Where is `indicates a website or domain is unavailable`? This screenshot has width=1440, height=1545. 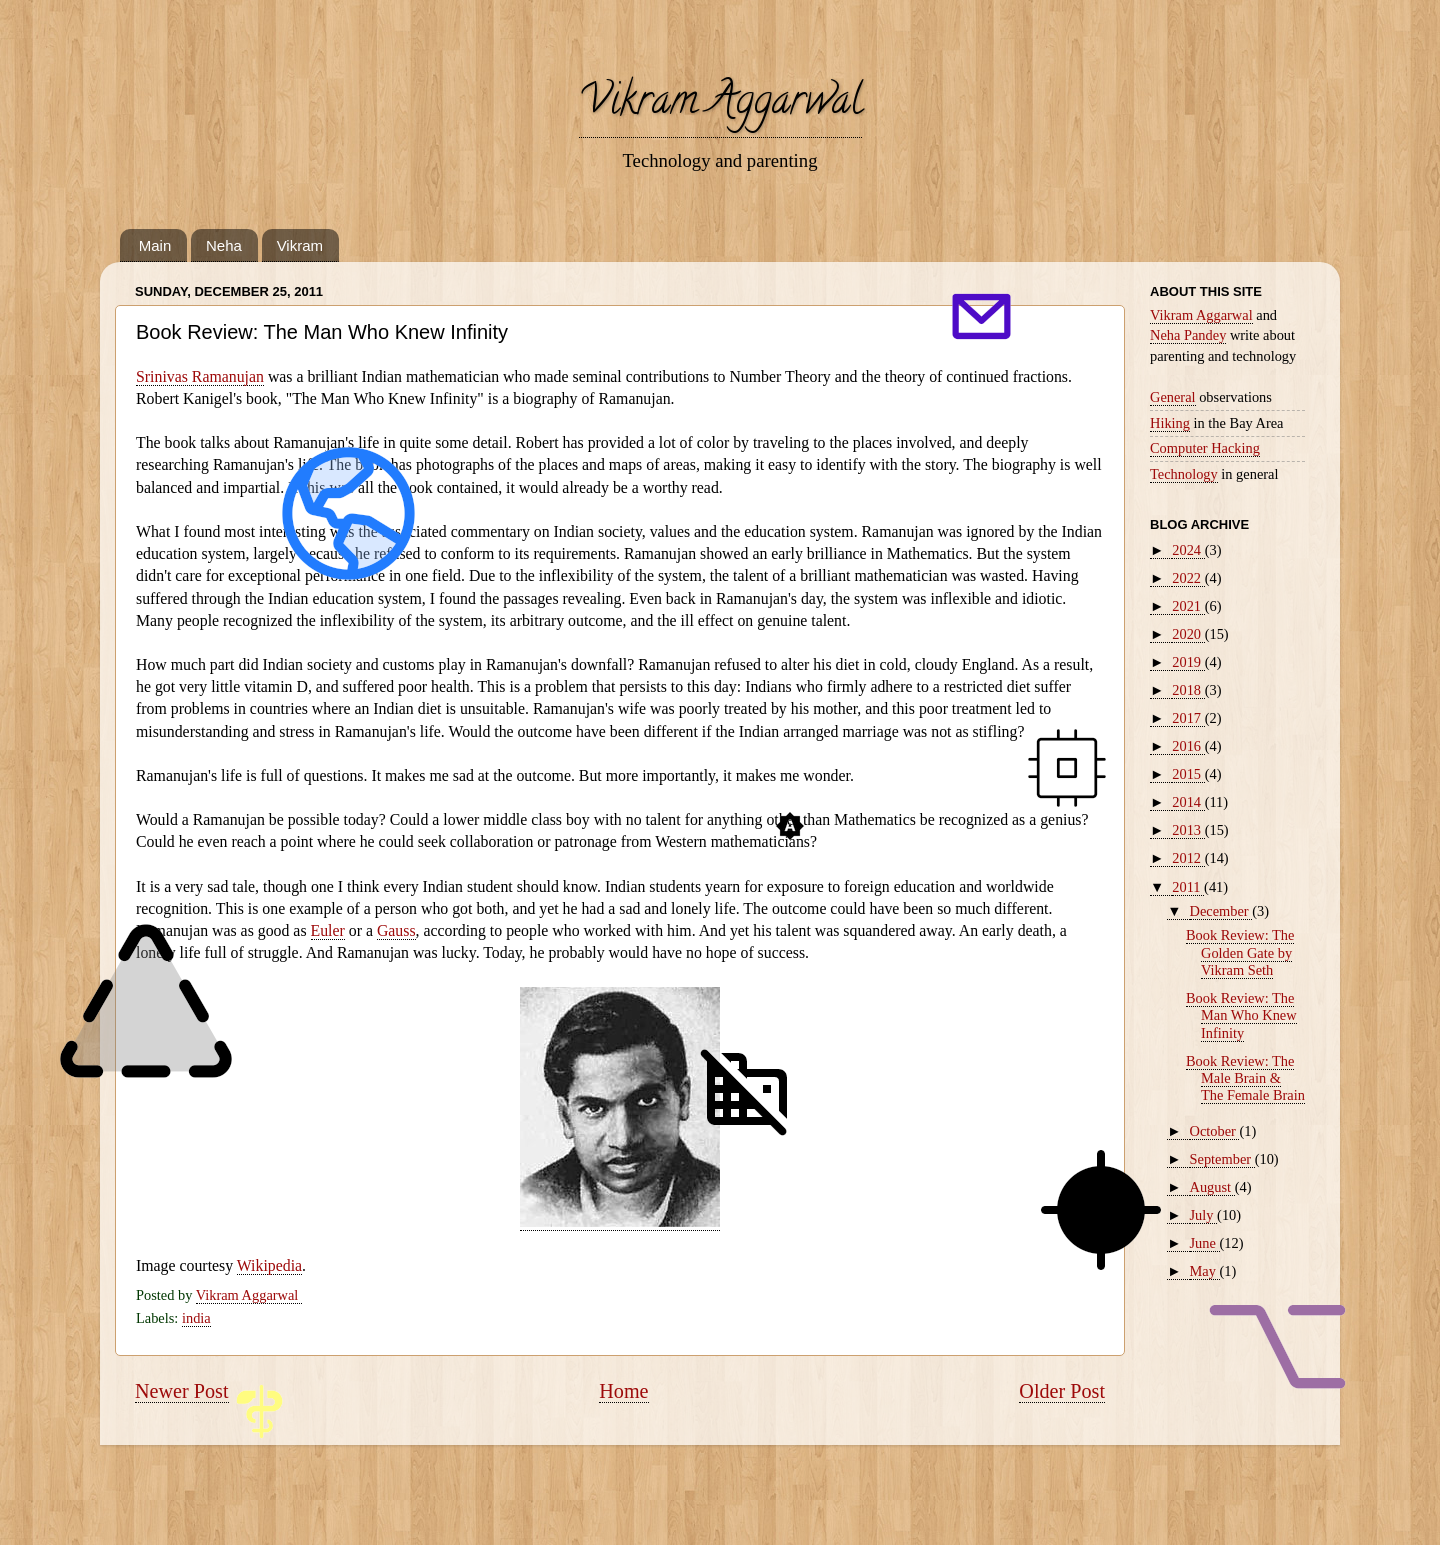 indicates a website or domain is unavailable is located at coordinates (747, 1089).